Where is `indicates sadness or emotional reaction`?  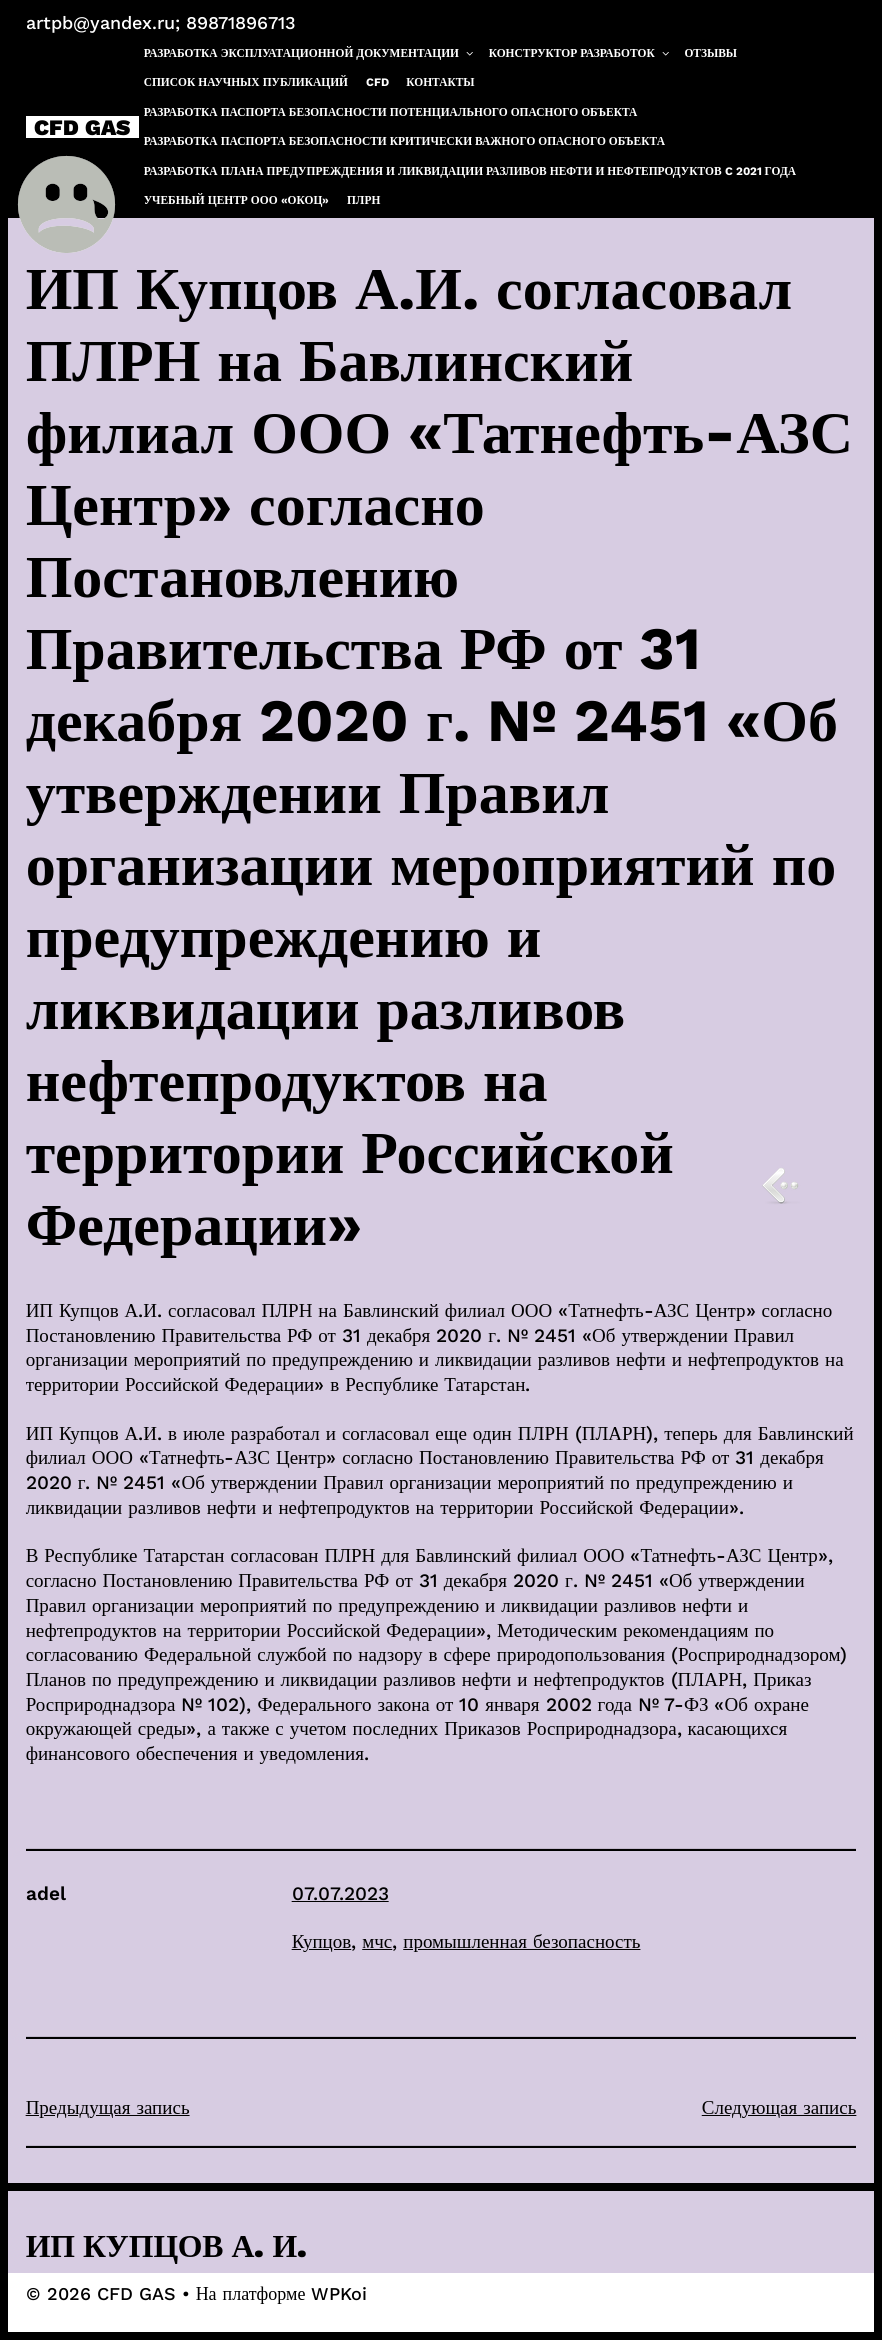 indicates sadness or emotional reaction is located at coordinates (66, 204).